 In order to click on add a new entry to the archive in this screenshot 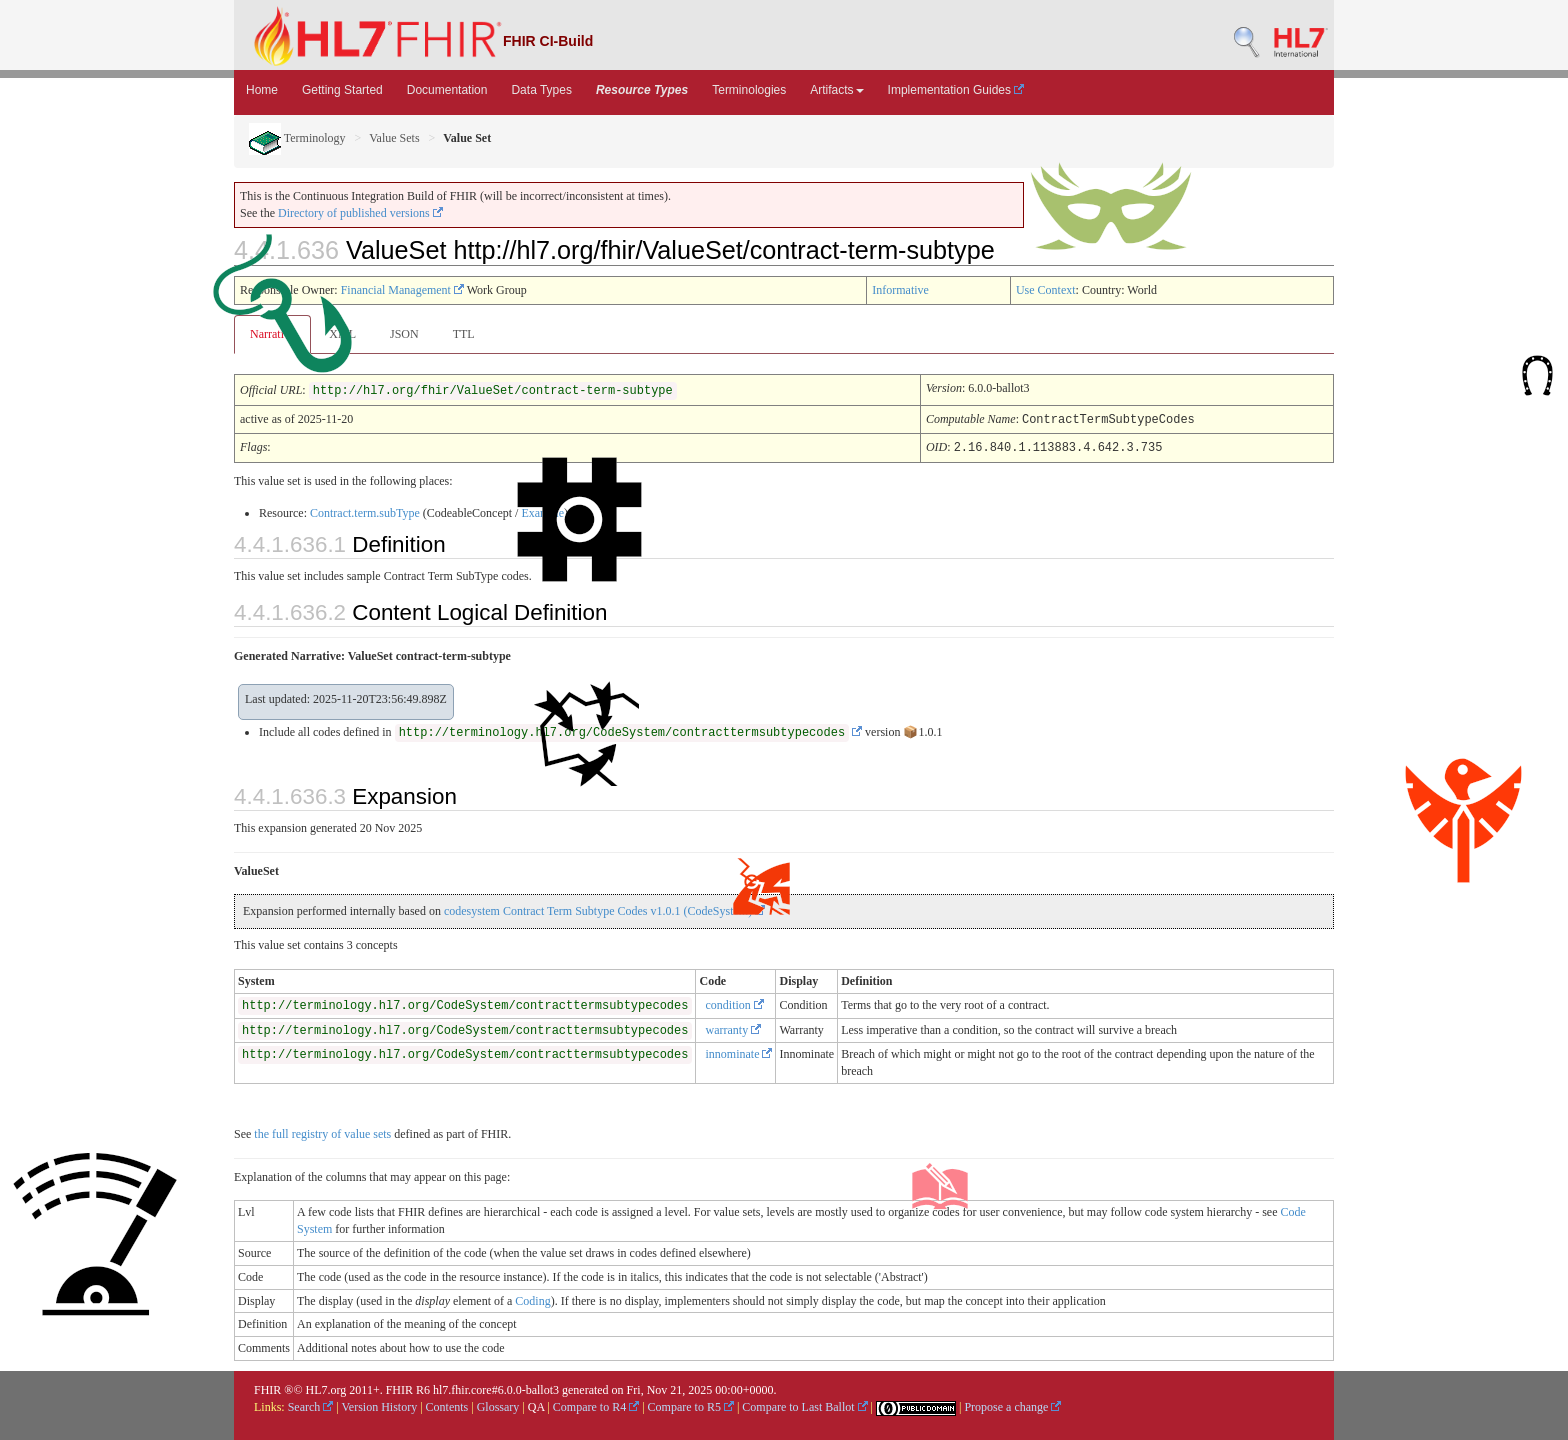, I will do `click(940, 1189)`.